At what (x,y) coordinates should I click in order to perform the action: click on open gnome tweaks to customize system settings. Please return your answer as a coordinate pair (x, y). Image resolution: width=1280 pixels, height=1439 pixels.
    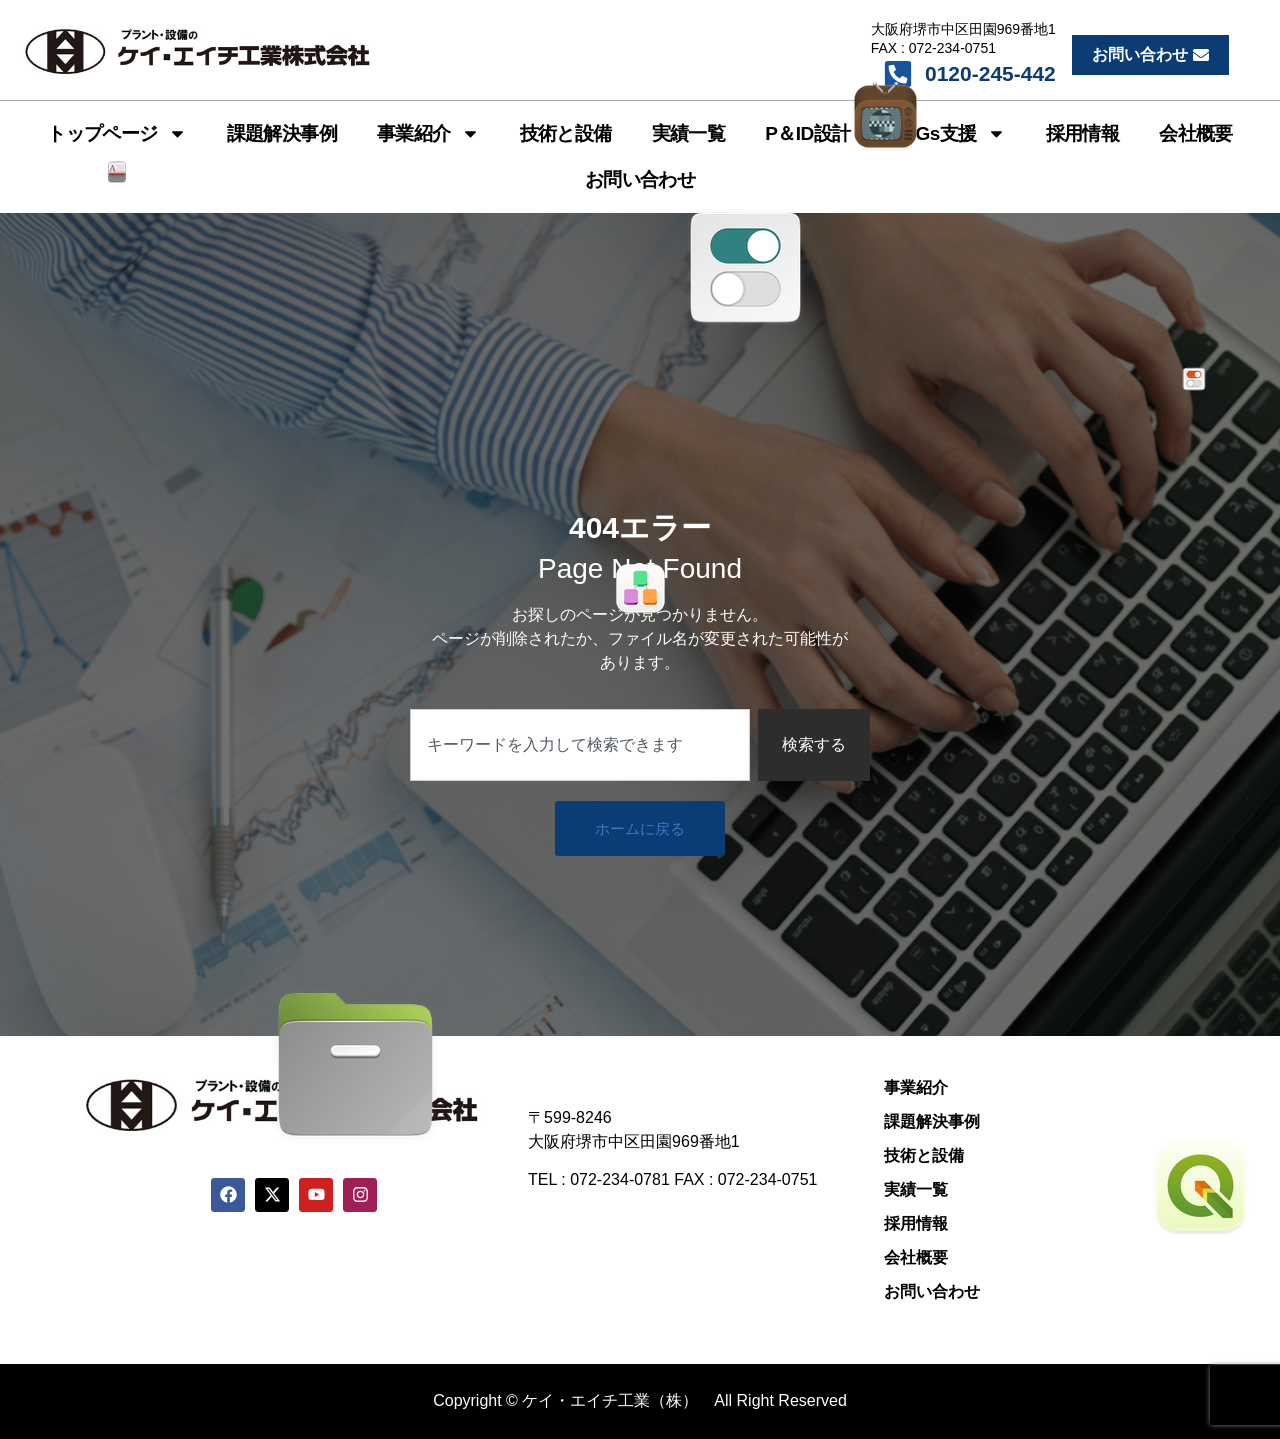
    Looking at the image, I should click on (1194, 379).